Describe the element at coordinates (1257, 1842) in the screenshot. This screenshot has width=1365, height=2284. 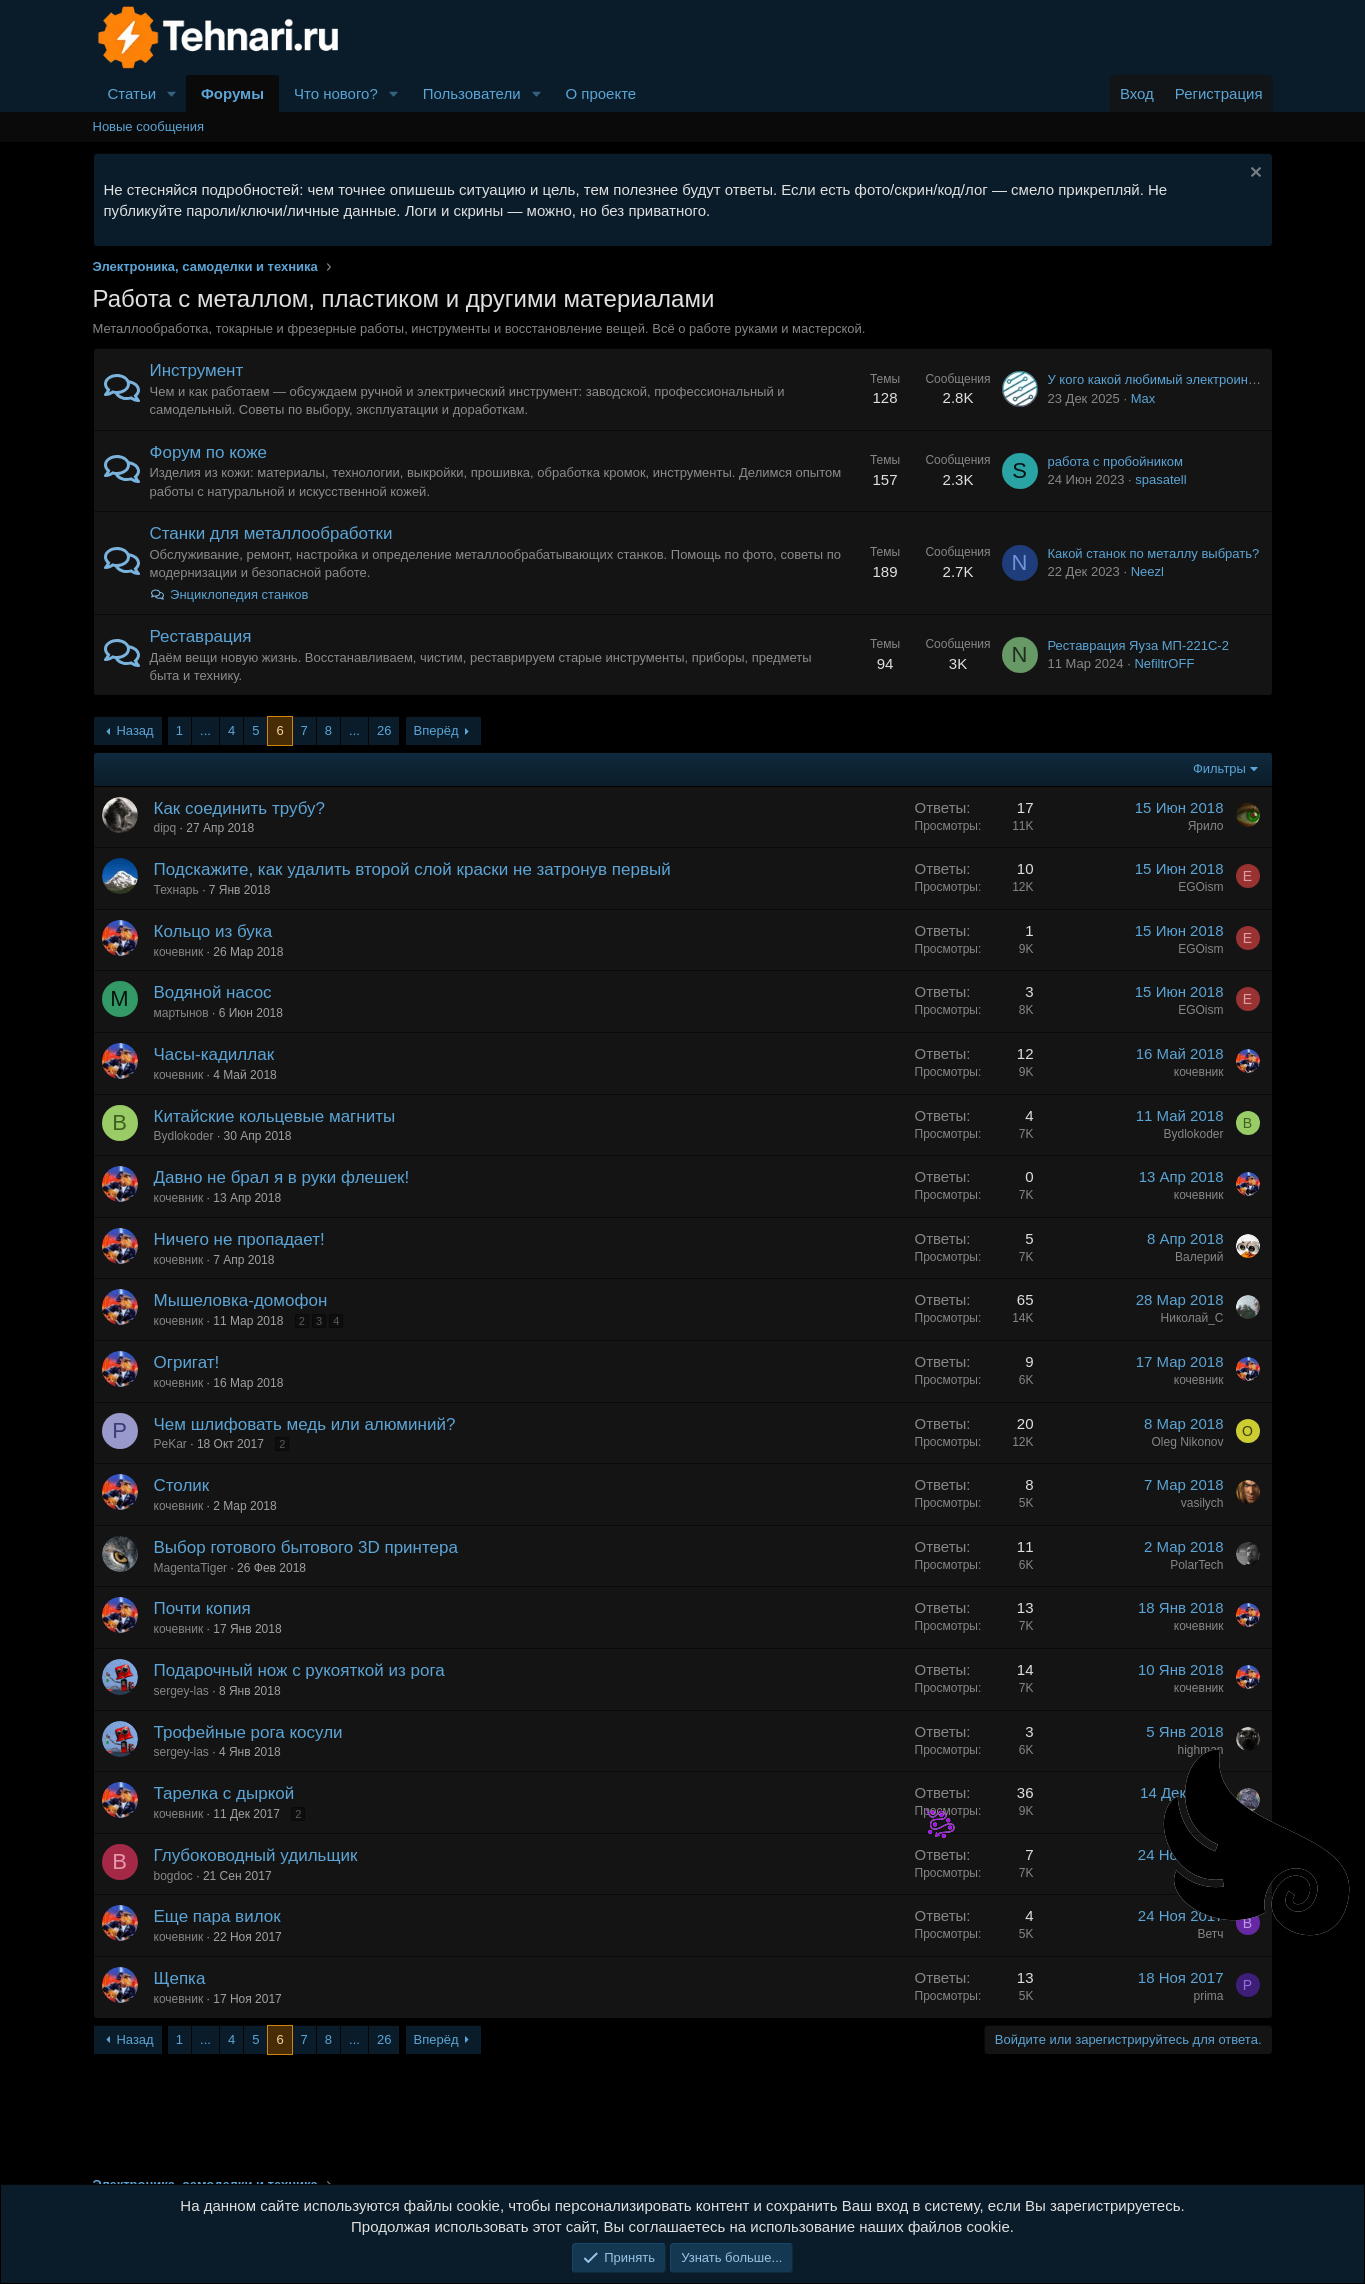
I see `indicates wind or air element in gameplay` at that location.